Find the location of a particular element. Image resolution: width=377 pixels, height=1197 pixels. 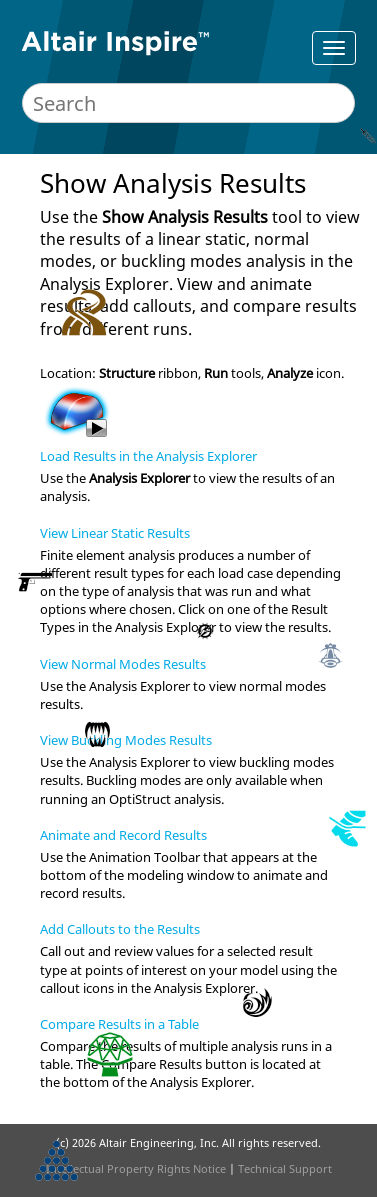

indicates a monster or creature encounter is located at coordinates (84, 312).